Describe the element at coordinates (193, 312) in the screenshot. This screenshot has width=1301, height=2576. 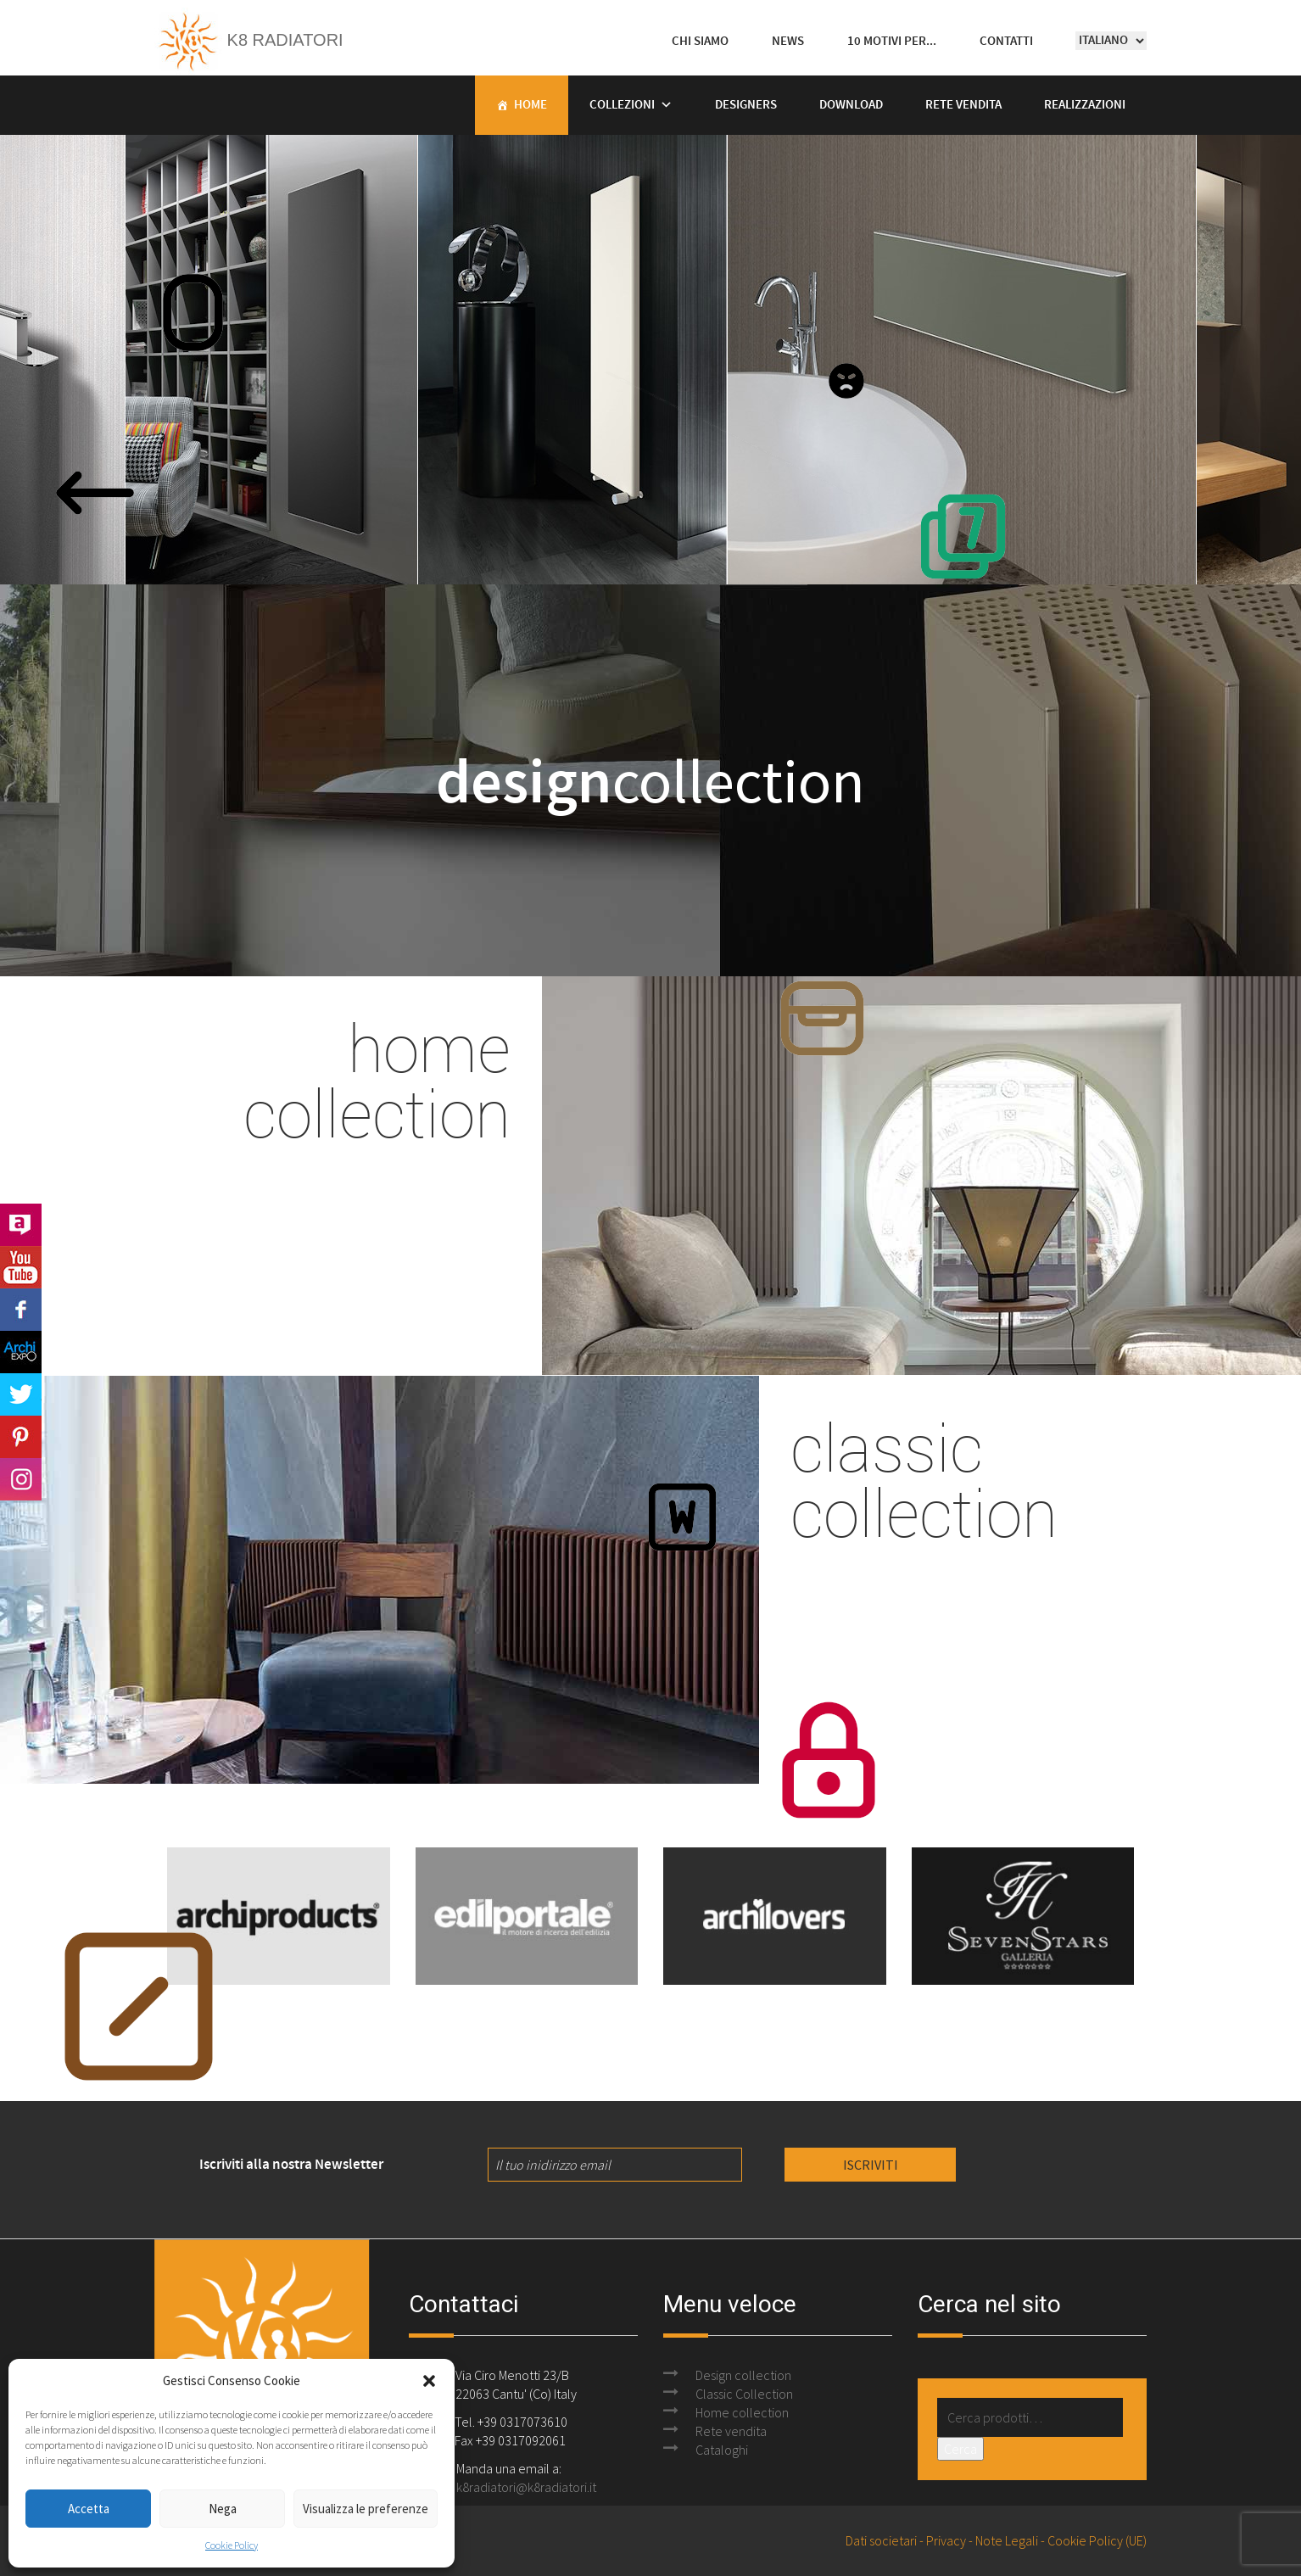
I see `the letter "o" character or text indicator` at that location.